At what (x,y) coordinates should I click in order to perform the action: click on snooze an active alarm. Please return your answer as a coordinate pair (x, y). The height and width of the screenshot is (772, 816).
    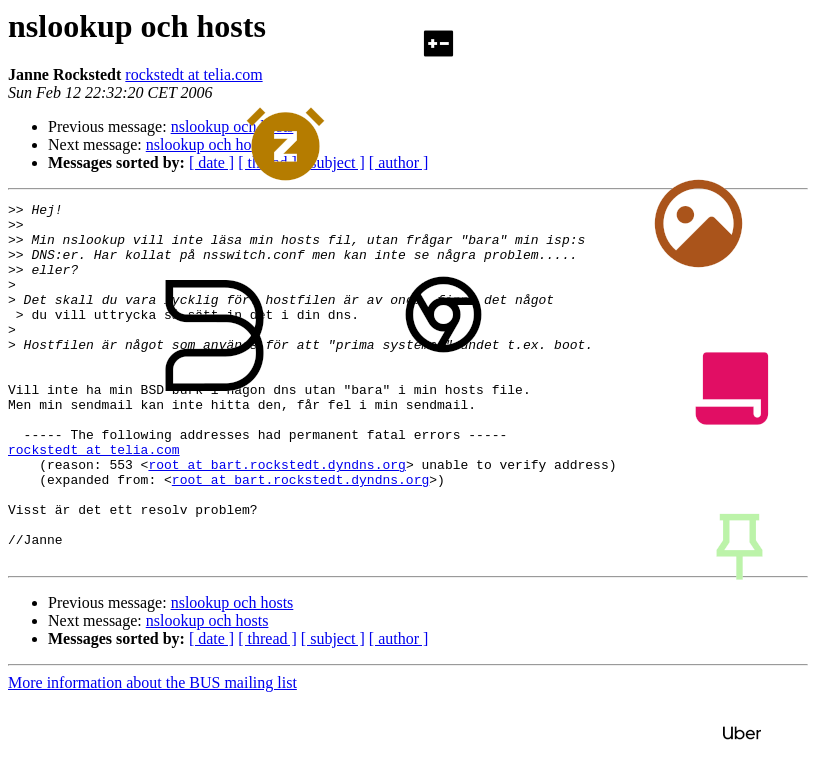
    Looking at the image, I should click on (285, 142).